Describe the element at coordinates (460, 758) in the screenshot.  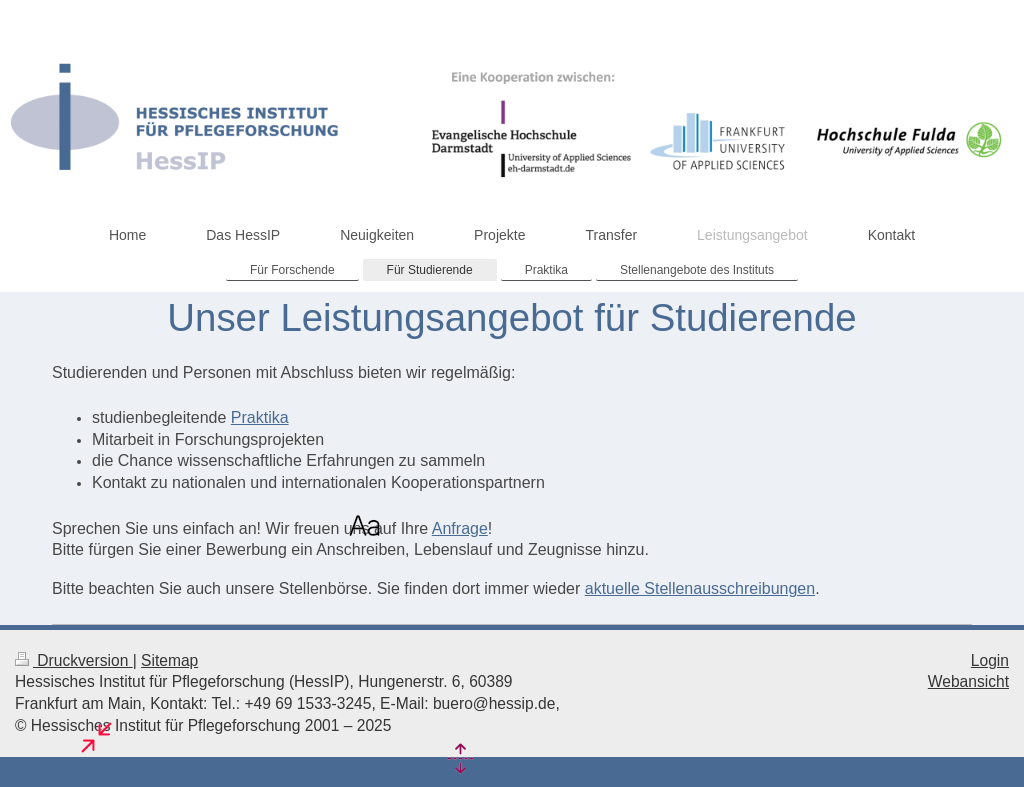
I see `expand collapsed content` at that location.